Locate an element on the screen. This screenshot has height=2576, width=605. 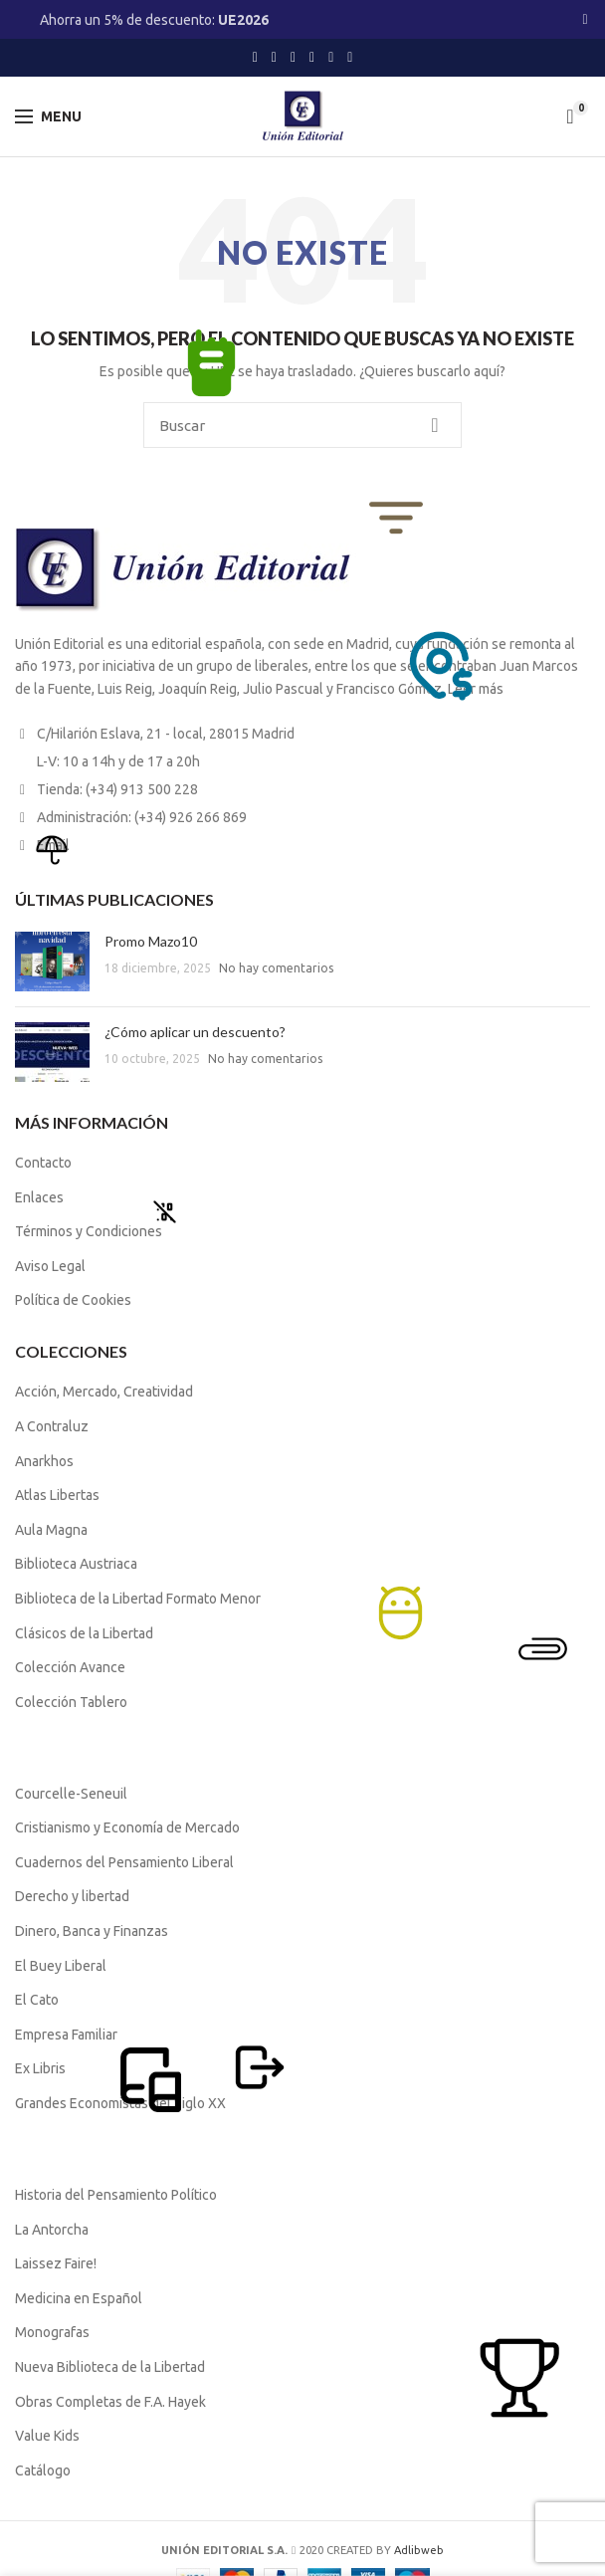
clone a repository is located at coordinates (148, 2079).